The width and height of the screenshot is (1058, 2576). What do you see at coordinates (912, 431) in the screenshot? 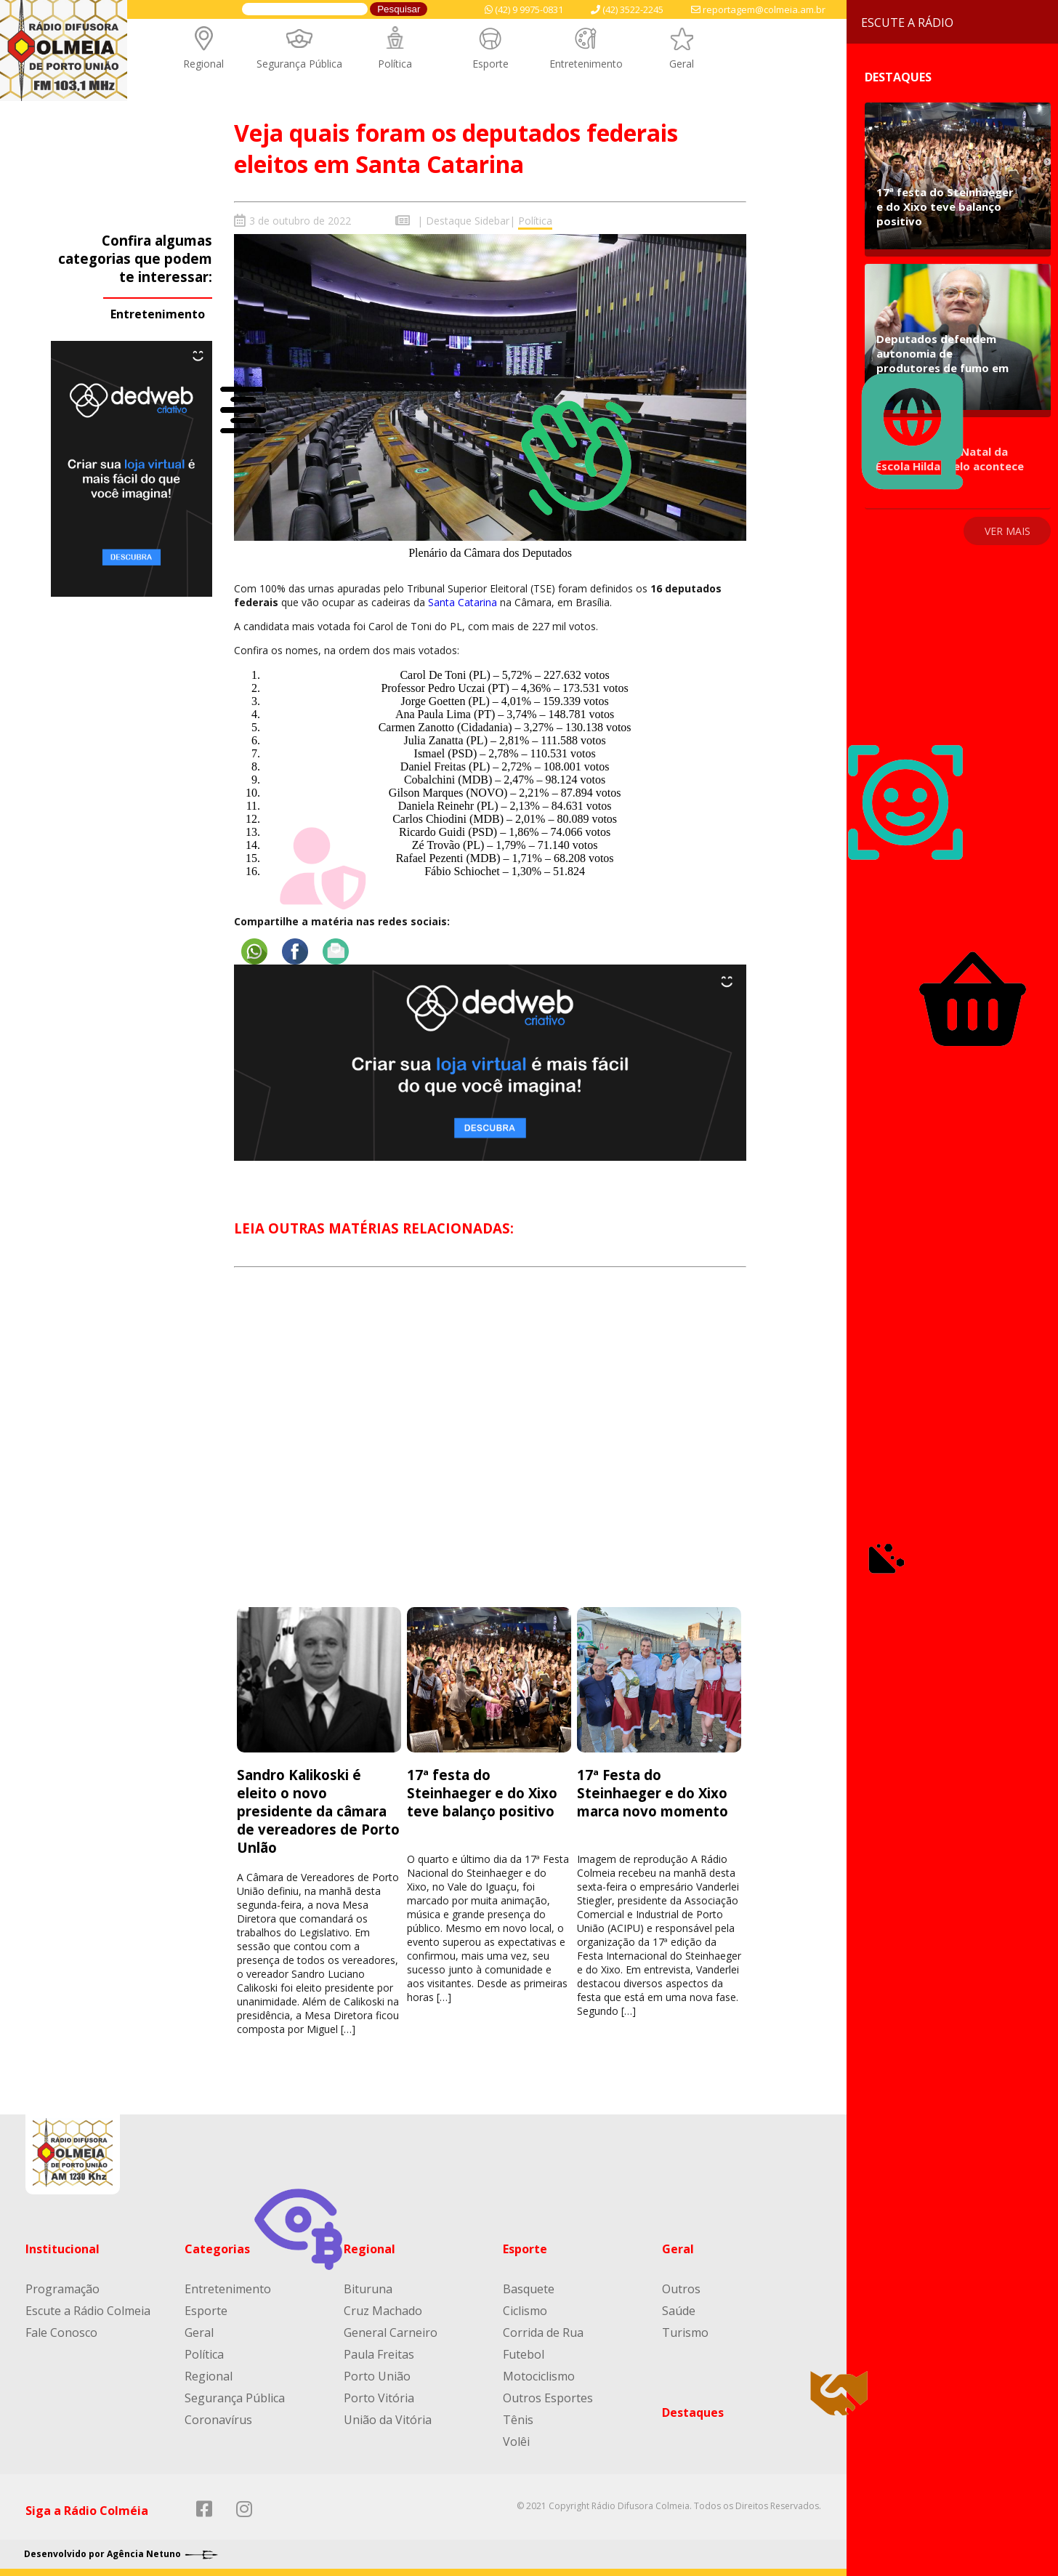
I see `access world atlas or geography resources` at bounding box center [912, 431].